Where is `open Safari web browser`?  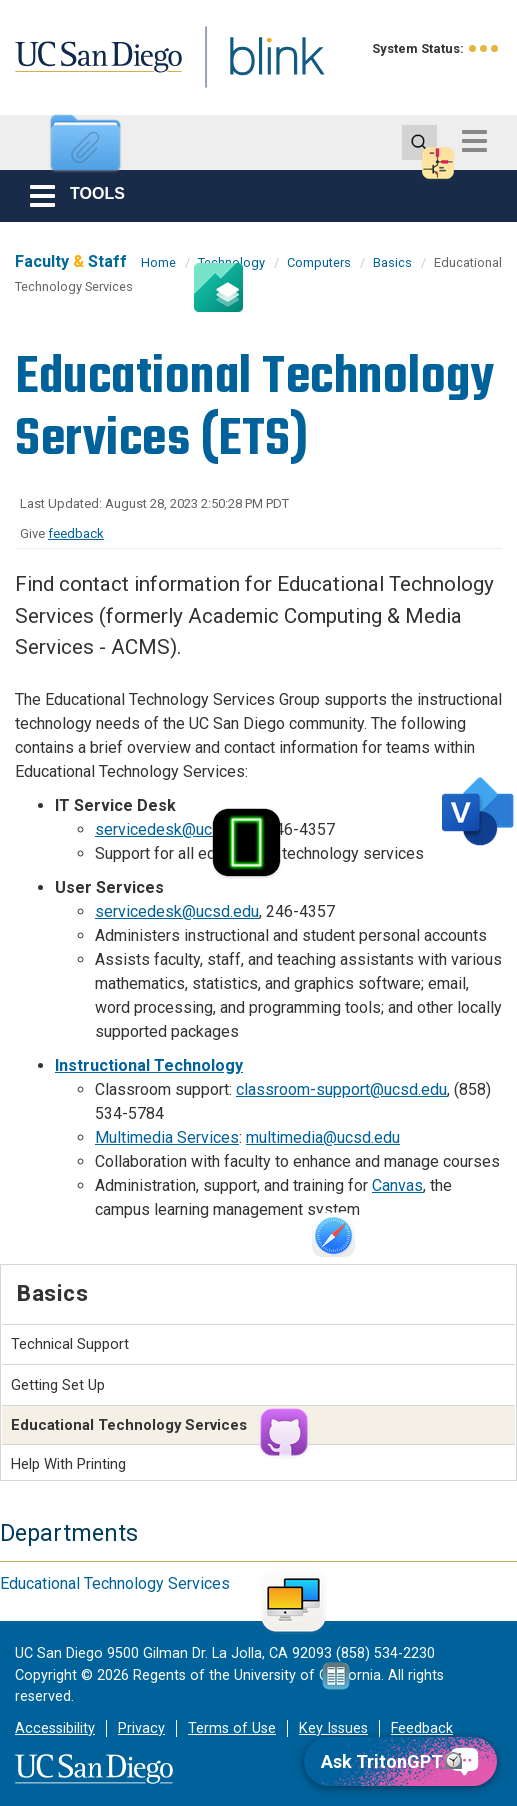
open Safari web browser is located at coordinates (333, 1235).